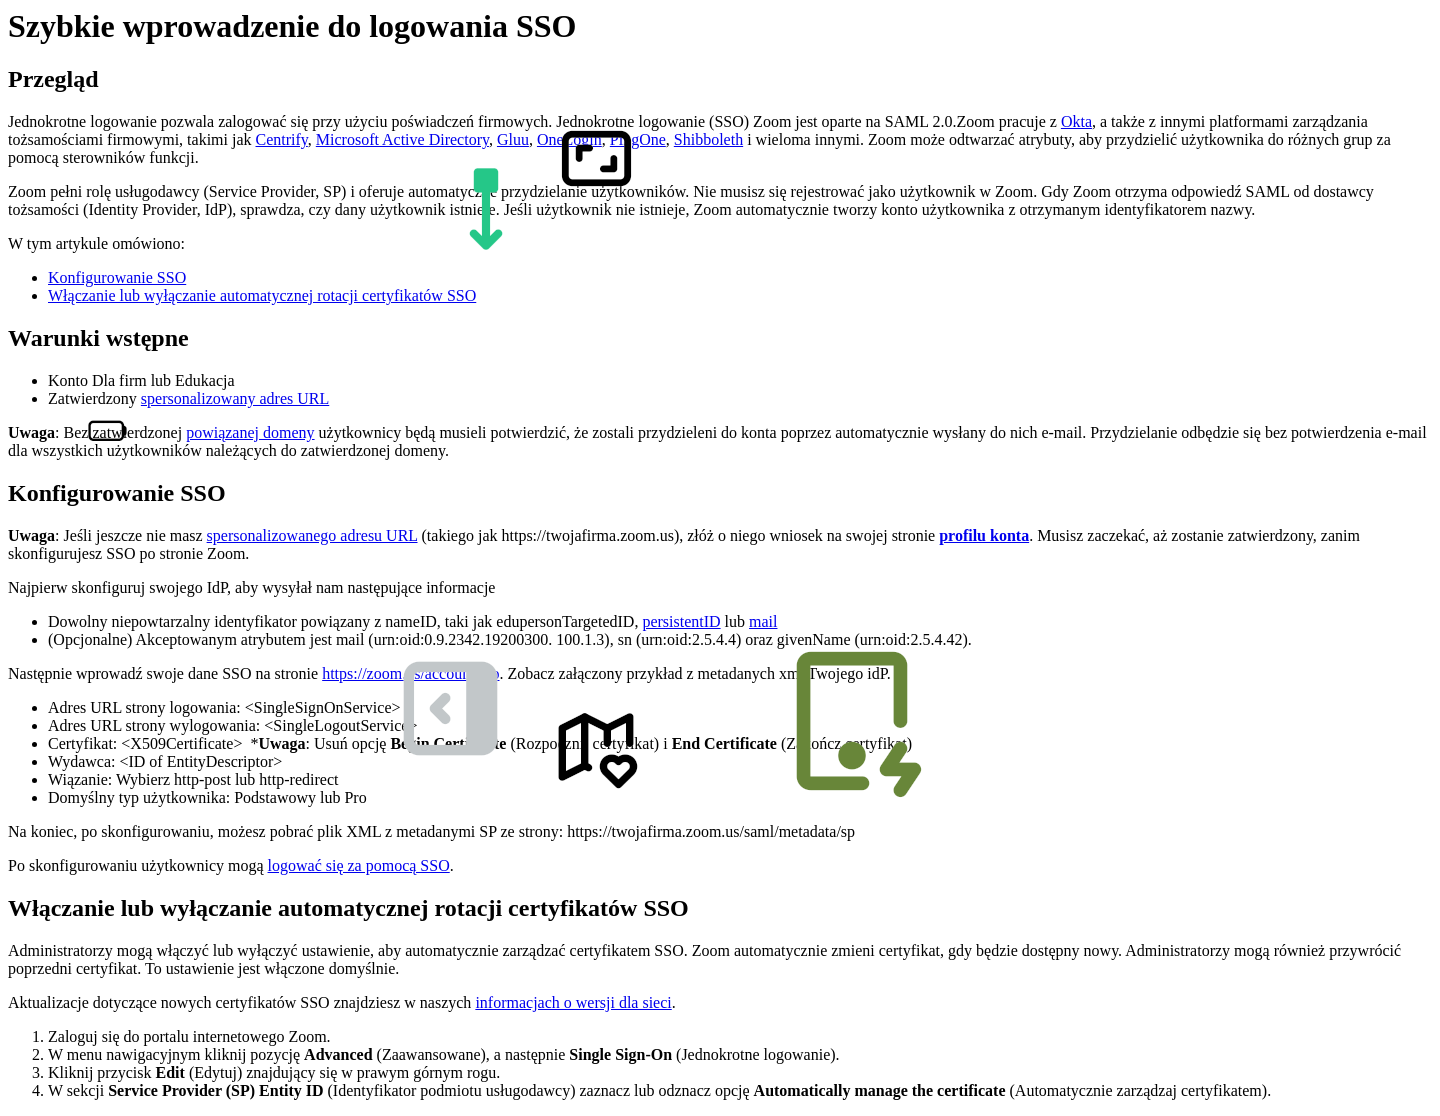 This screenshot has height=1116, width=1440. I want to click on adjust aspect ratio settings, so click(596, 158).